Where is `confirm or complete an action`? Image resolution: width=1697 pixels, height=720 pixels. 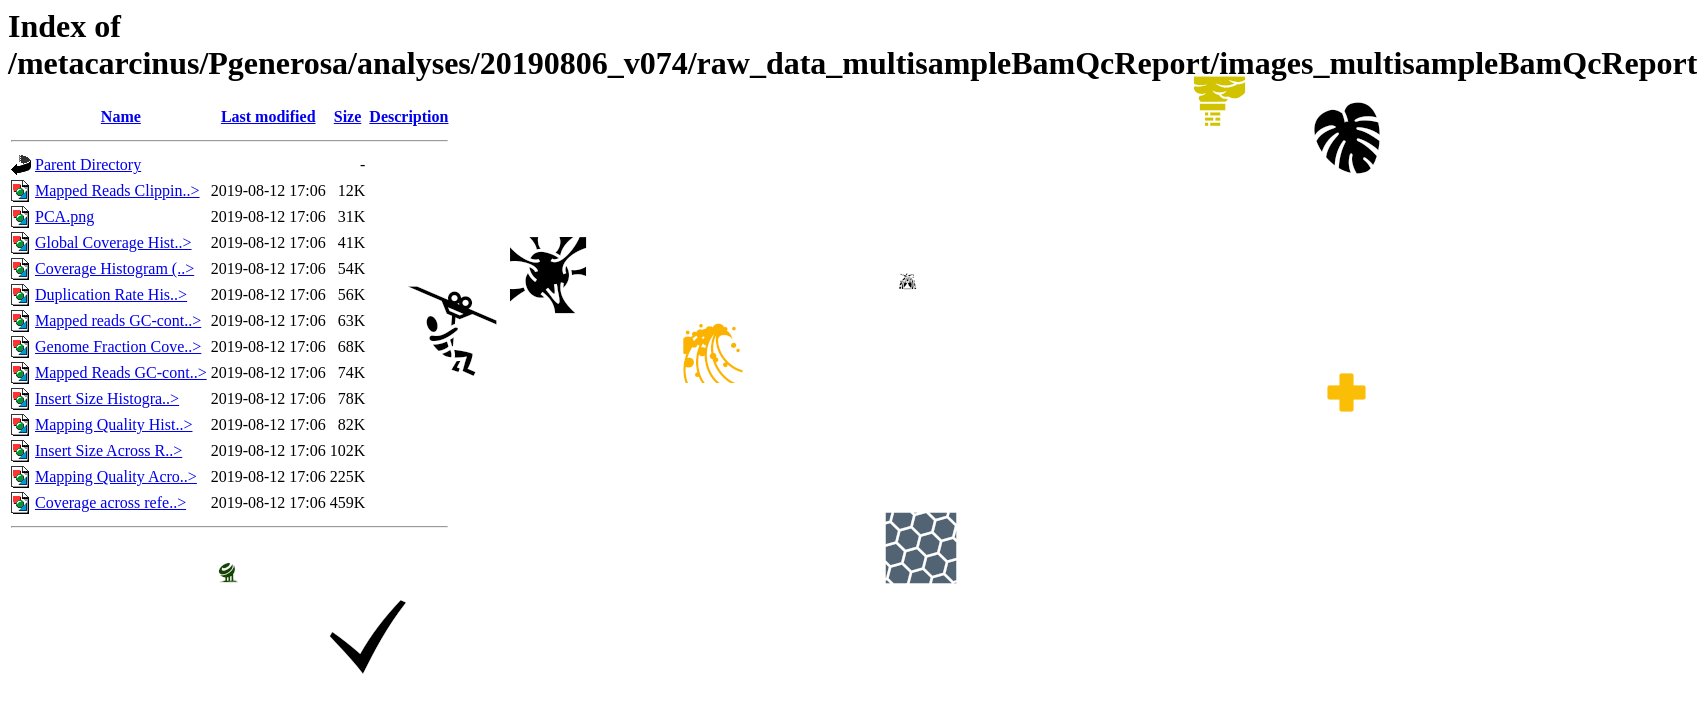 confirm or complete an action is located at coordinates (368, 637).